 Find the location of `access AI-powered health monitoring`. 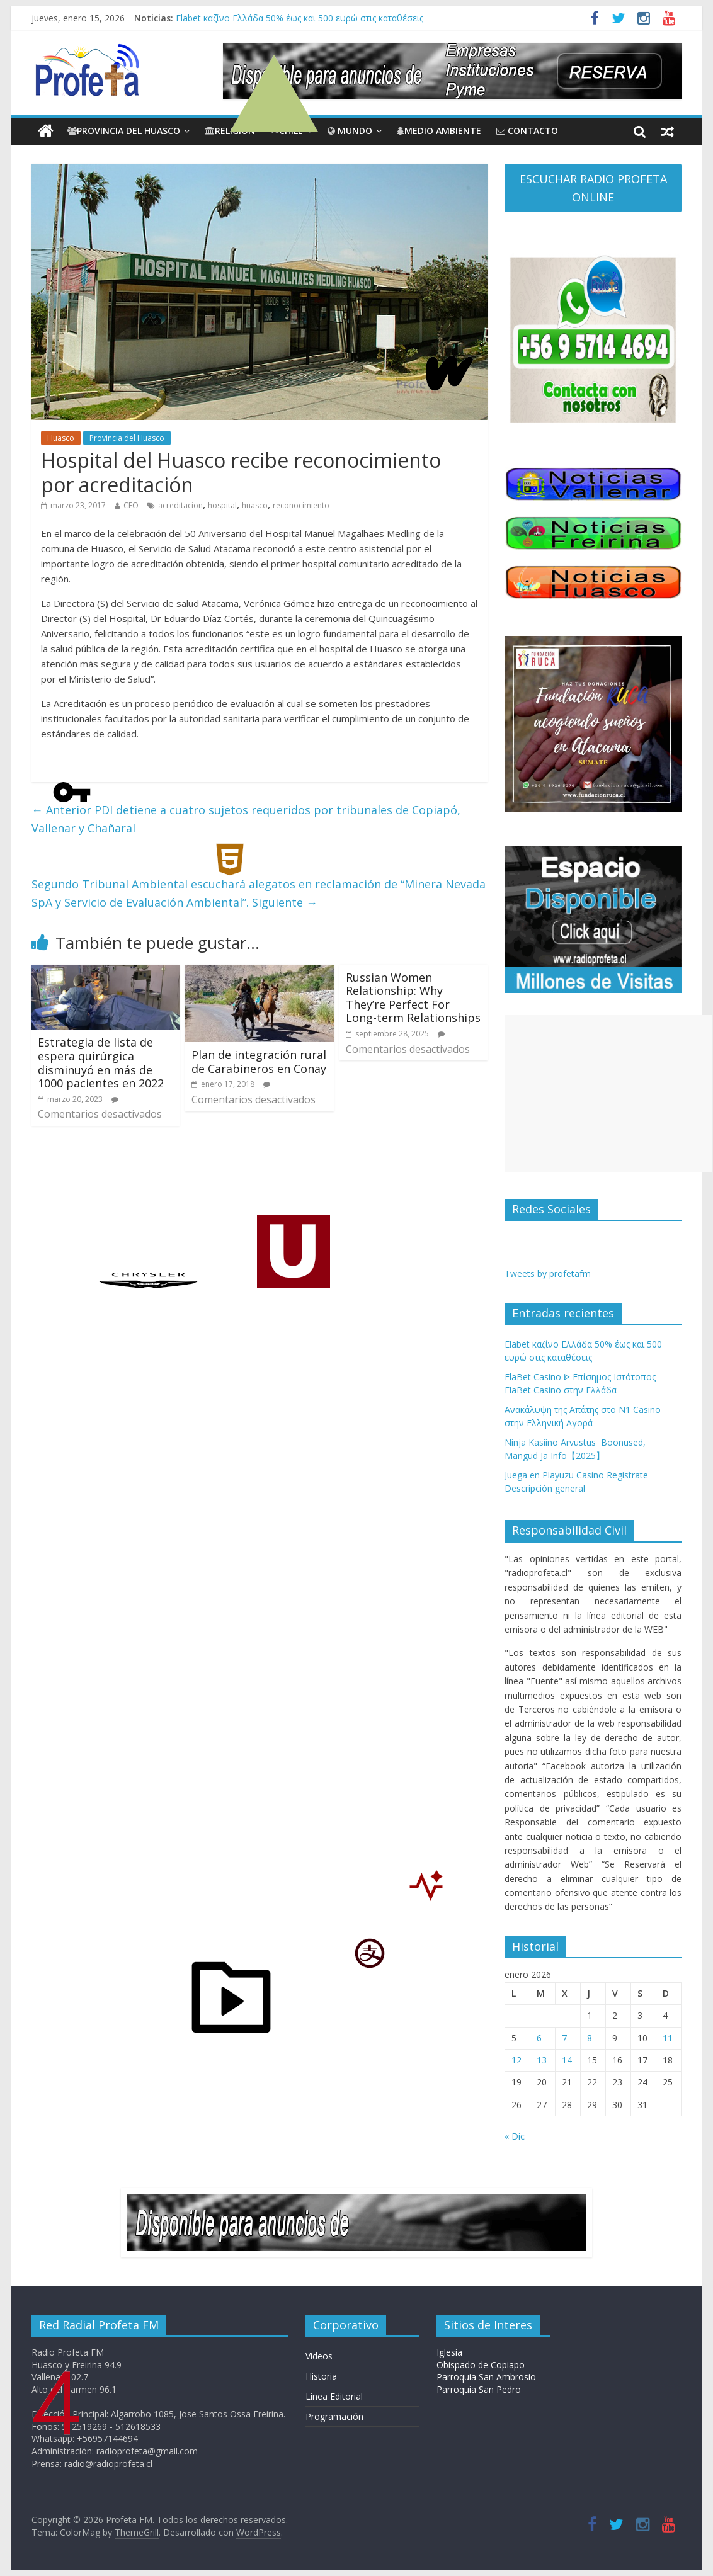

access AI-powered health monitoring is located at coordinates (426, 1887).